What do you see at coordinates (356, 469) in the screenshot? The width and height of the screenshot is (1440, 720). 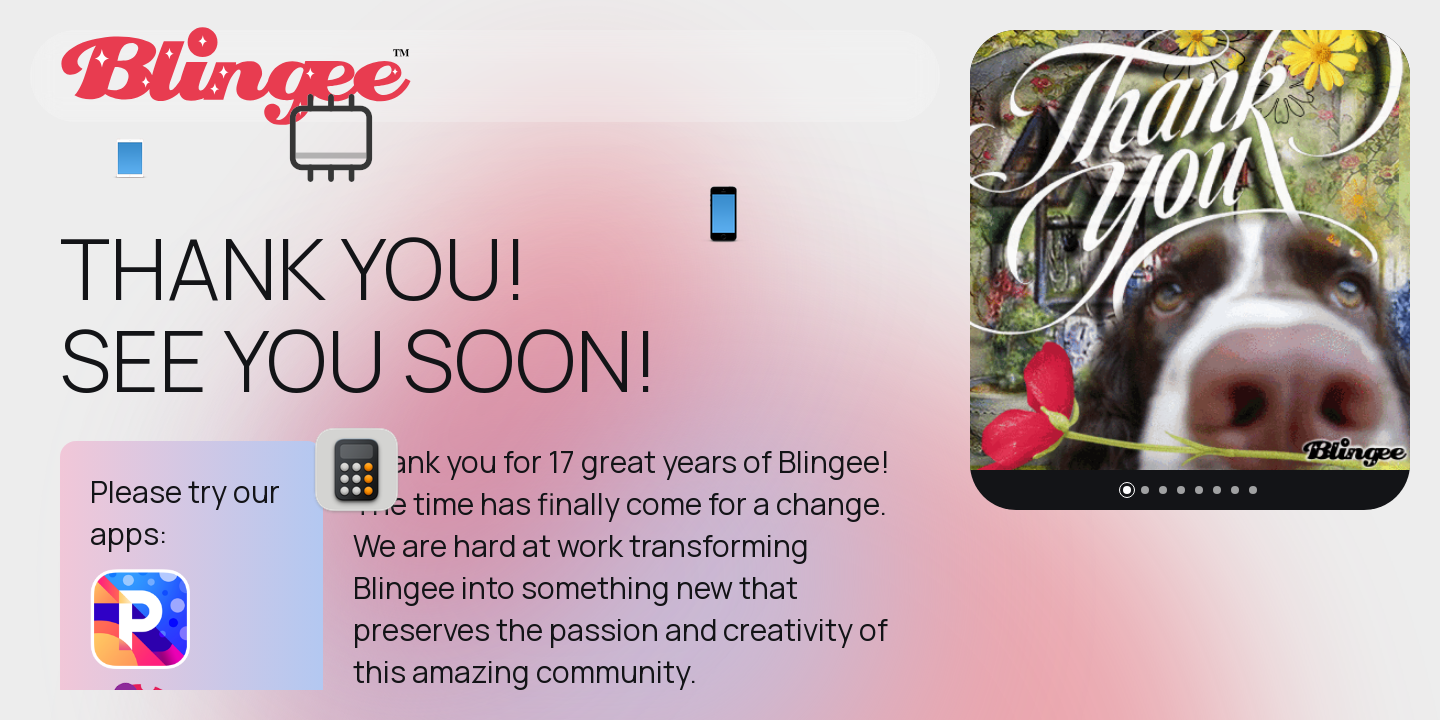 I see `open the calculator app` at bounding box center [356, 469].